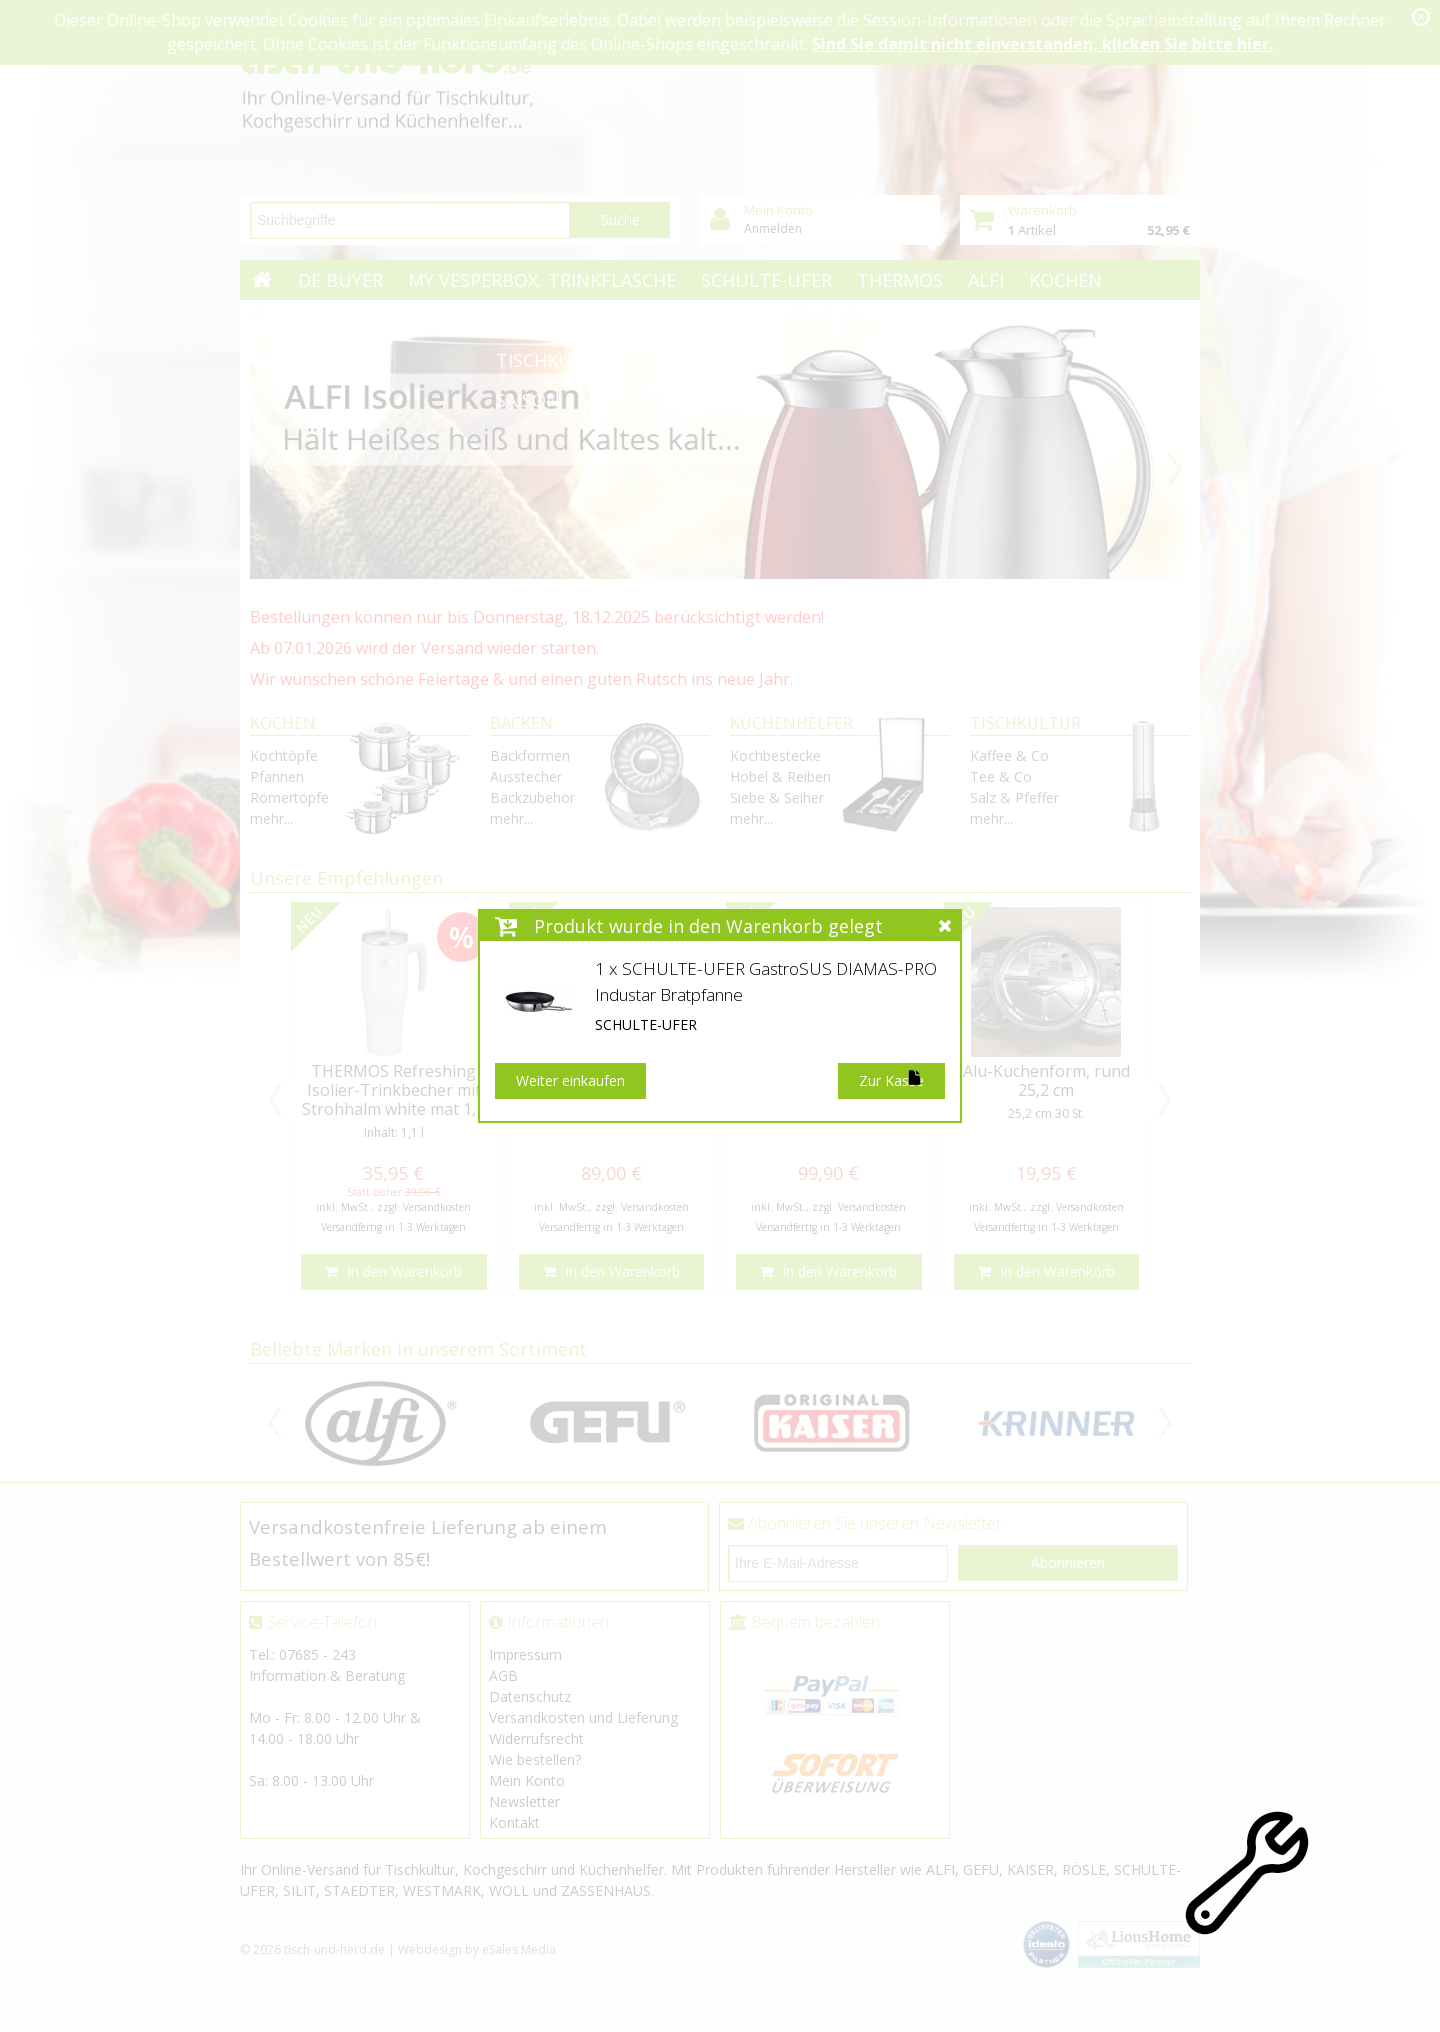  Describe the element at coordinates (1247, 1873) in the screenshot. I see `access settings or configuration options` at that location.